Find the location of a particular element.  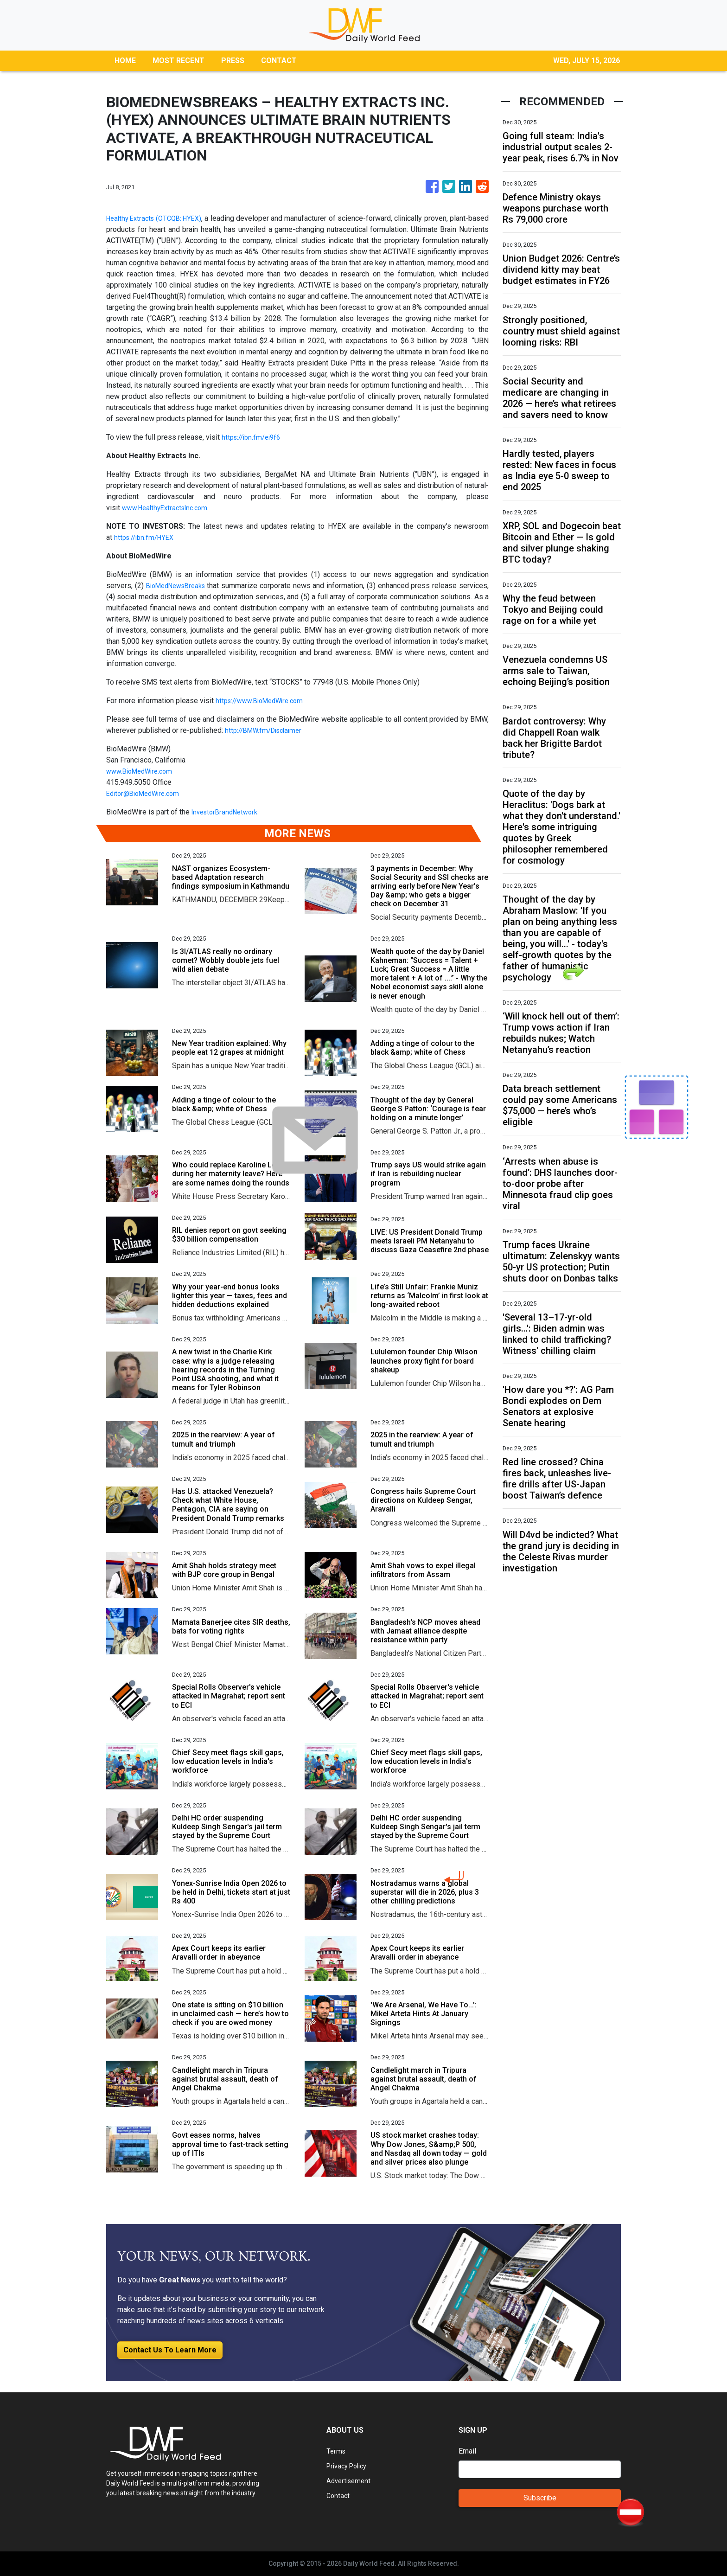

select all items in the current view is located at coordinates (657, 1107).